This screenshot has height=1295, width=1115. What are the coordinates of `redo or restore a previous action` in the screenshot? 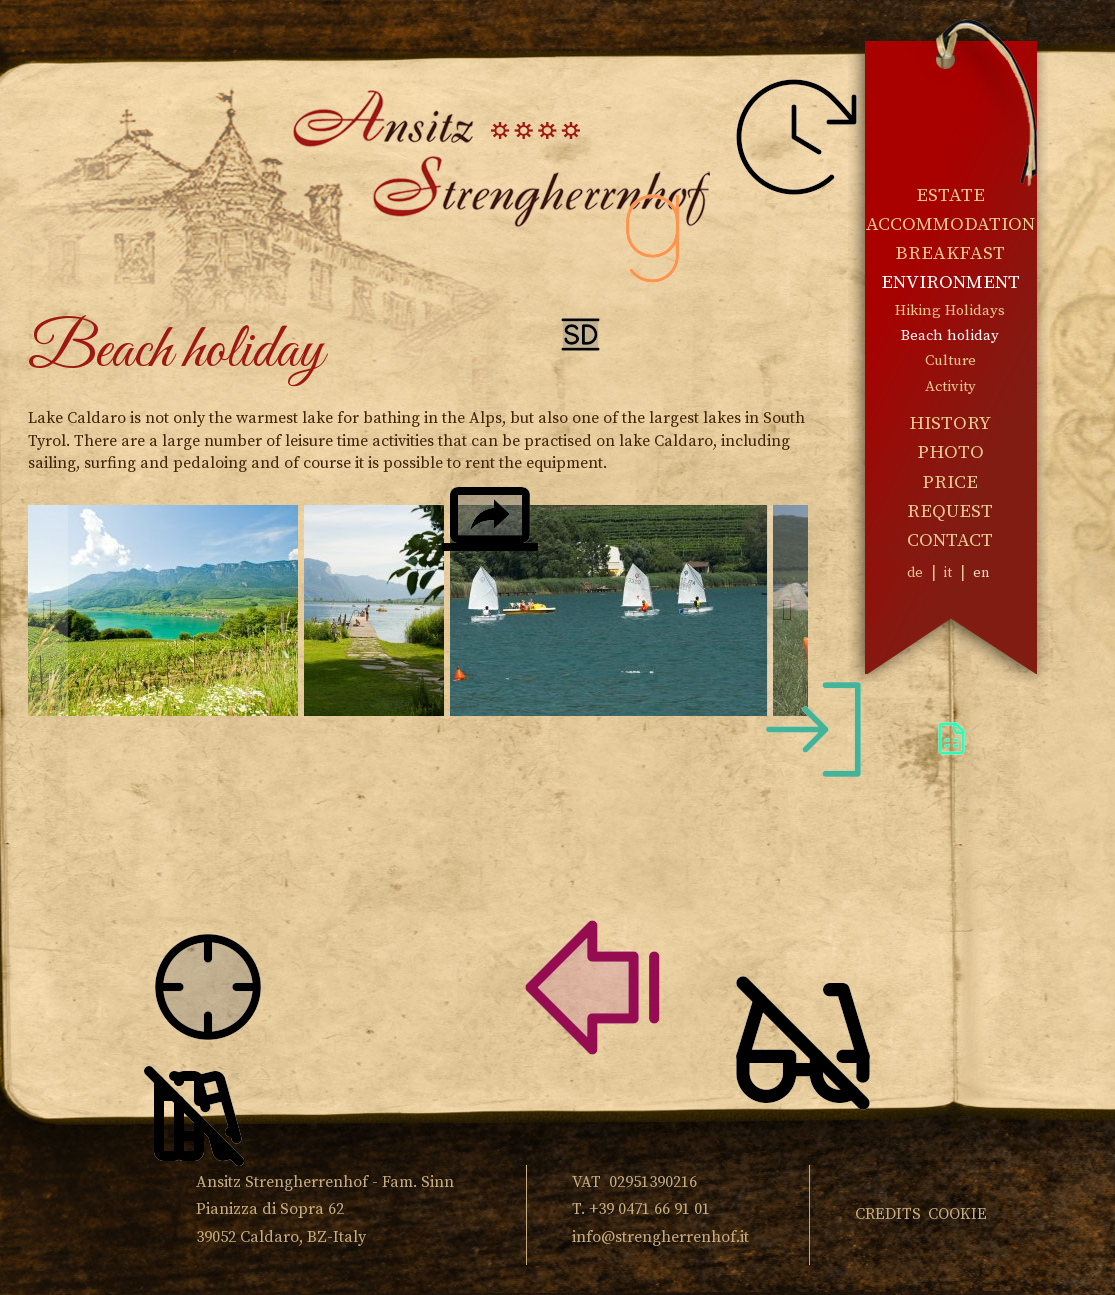 It's located at (794, 137).